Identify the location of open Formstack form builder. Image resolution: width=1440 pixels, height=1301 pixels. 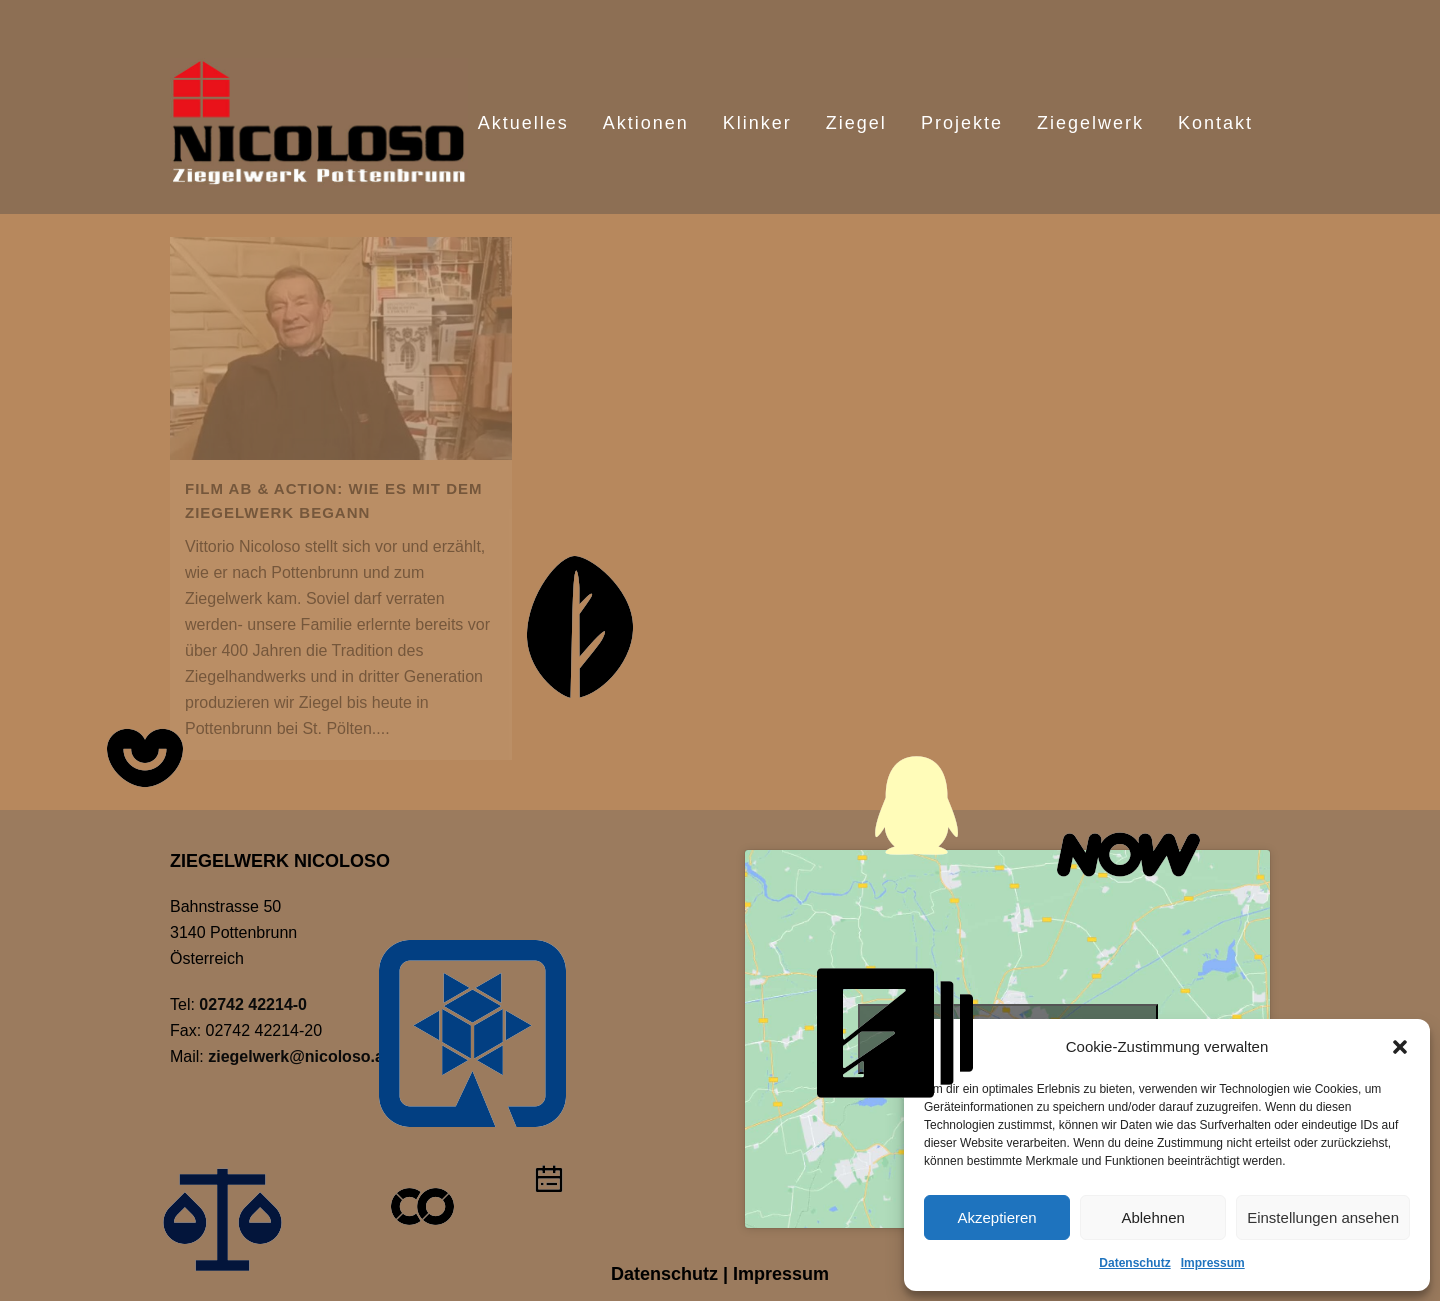
(895, 1033).